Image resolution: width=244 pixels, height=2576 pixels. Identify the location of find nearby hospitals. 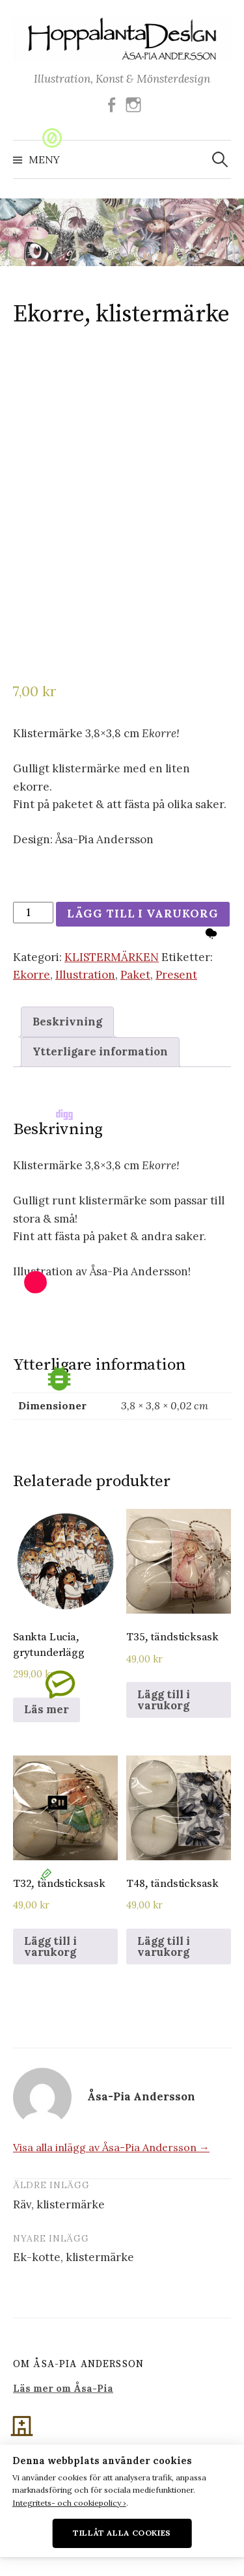
(21, 2426).